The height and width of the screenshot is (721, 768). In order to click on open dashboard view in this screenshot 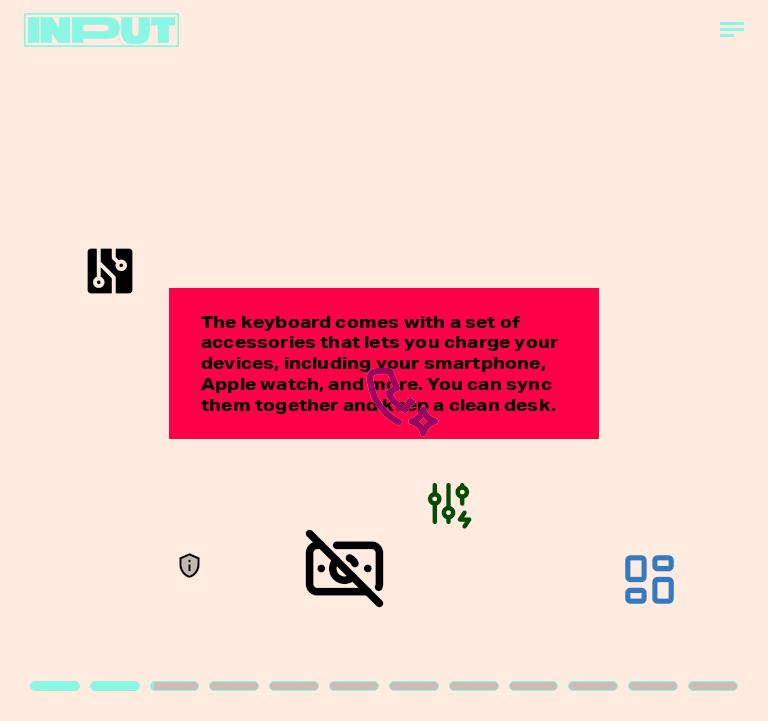, I will do `click(649, 579)`.